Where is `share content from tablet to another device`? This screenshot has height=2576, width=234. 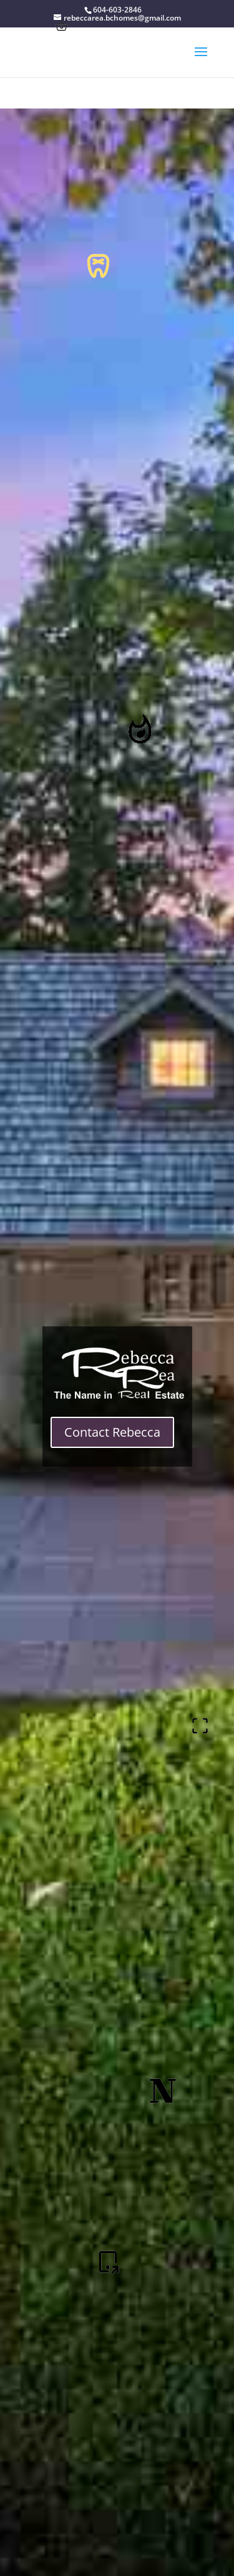 share content from tablet to another device is located at coordinates (108, 2262).